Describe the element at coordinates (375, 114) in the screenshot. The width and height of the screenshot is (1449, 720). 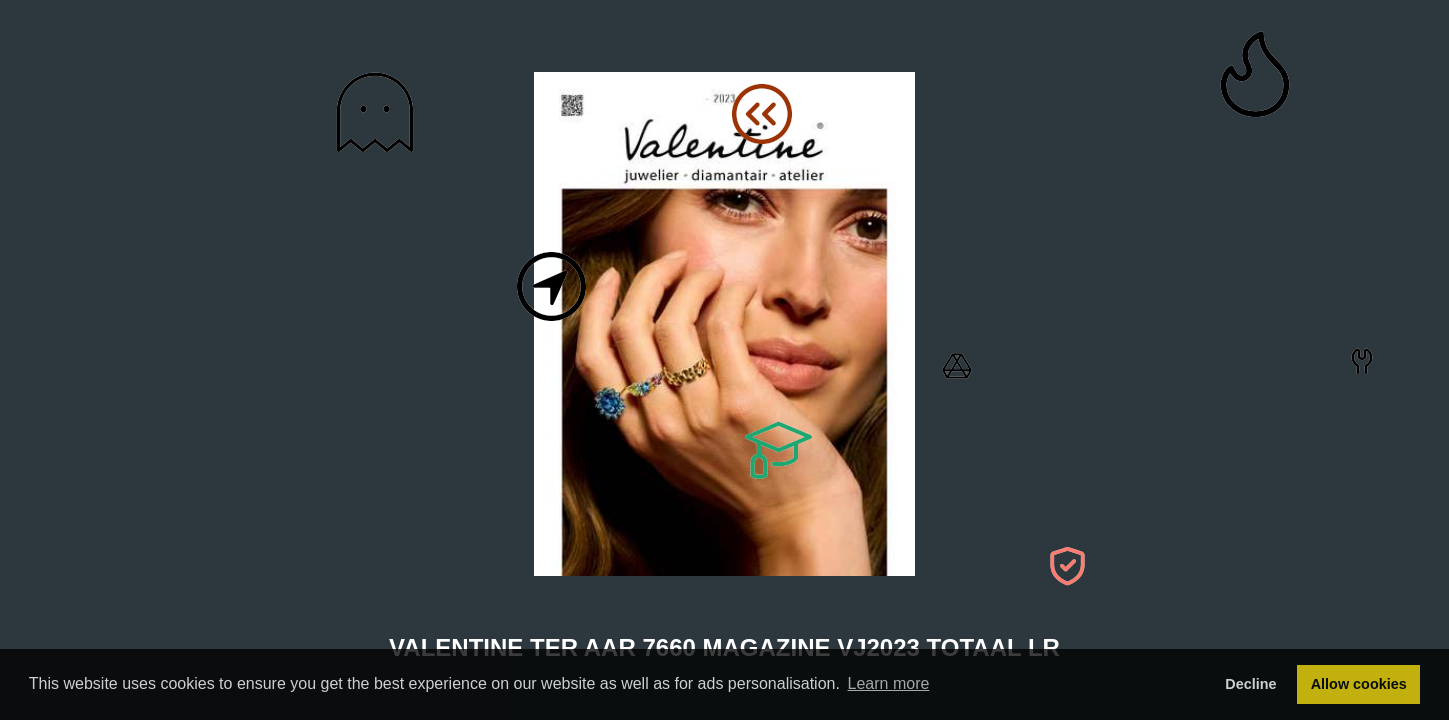
I see `toggle ghost mode or invisible status` at that location.